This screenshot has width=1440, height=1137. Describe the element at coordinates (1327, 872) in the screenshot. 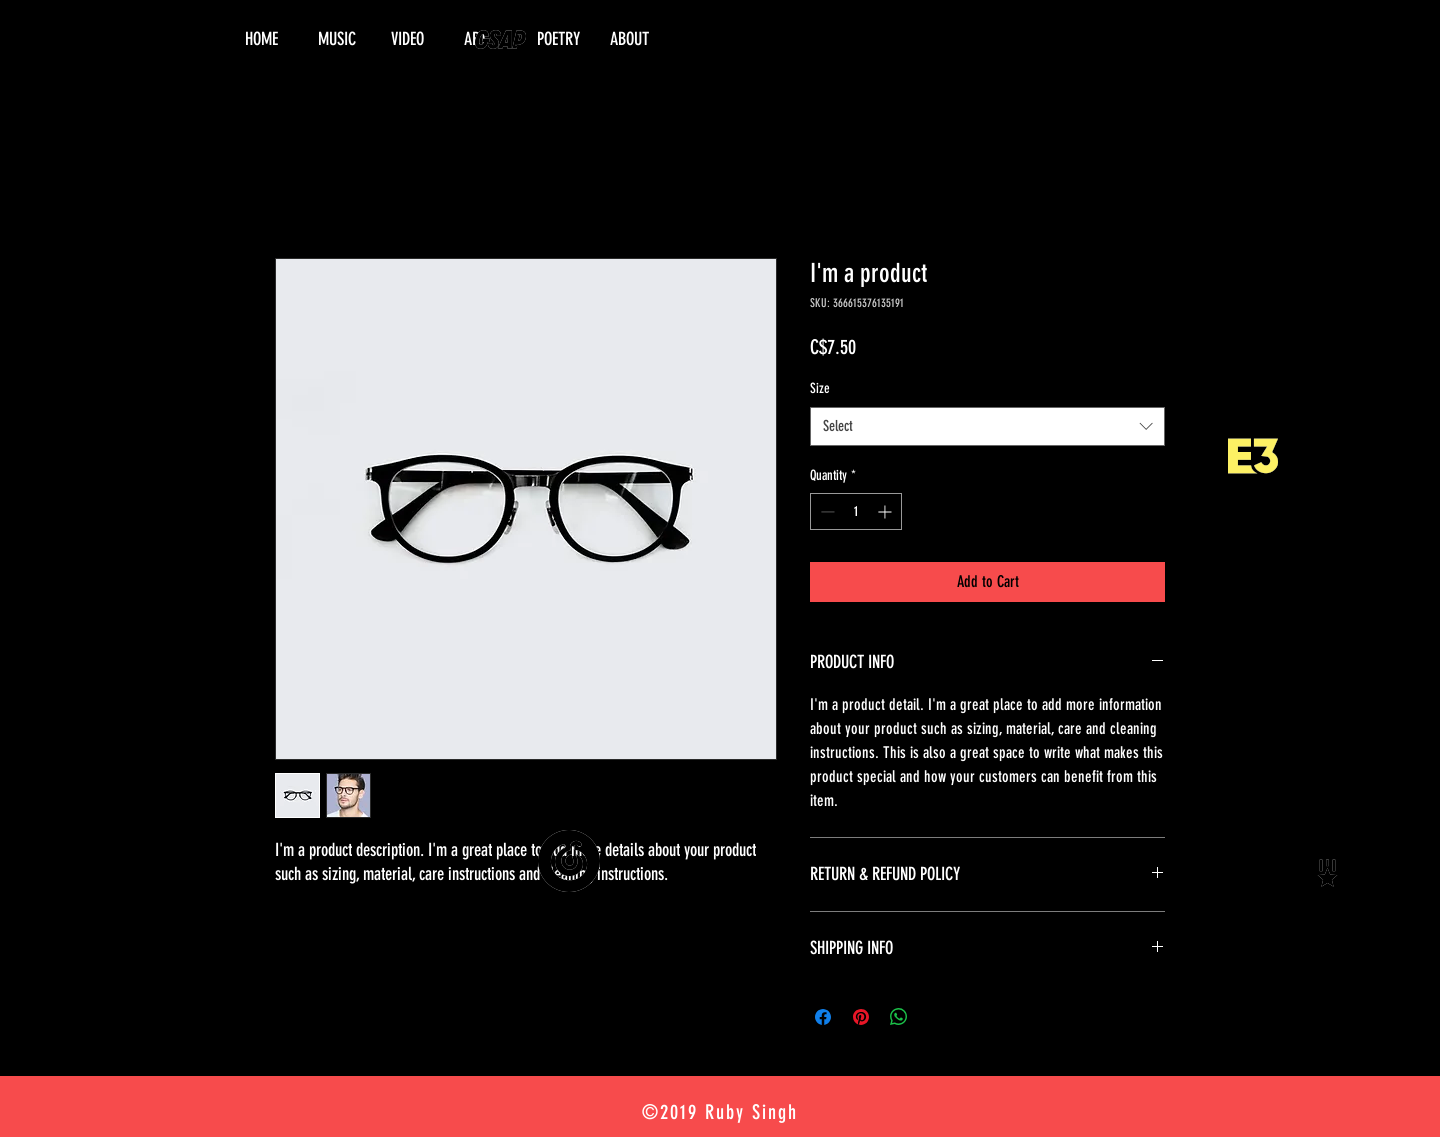

I see `indicates an achievement or award earned` at that location.